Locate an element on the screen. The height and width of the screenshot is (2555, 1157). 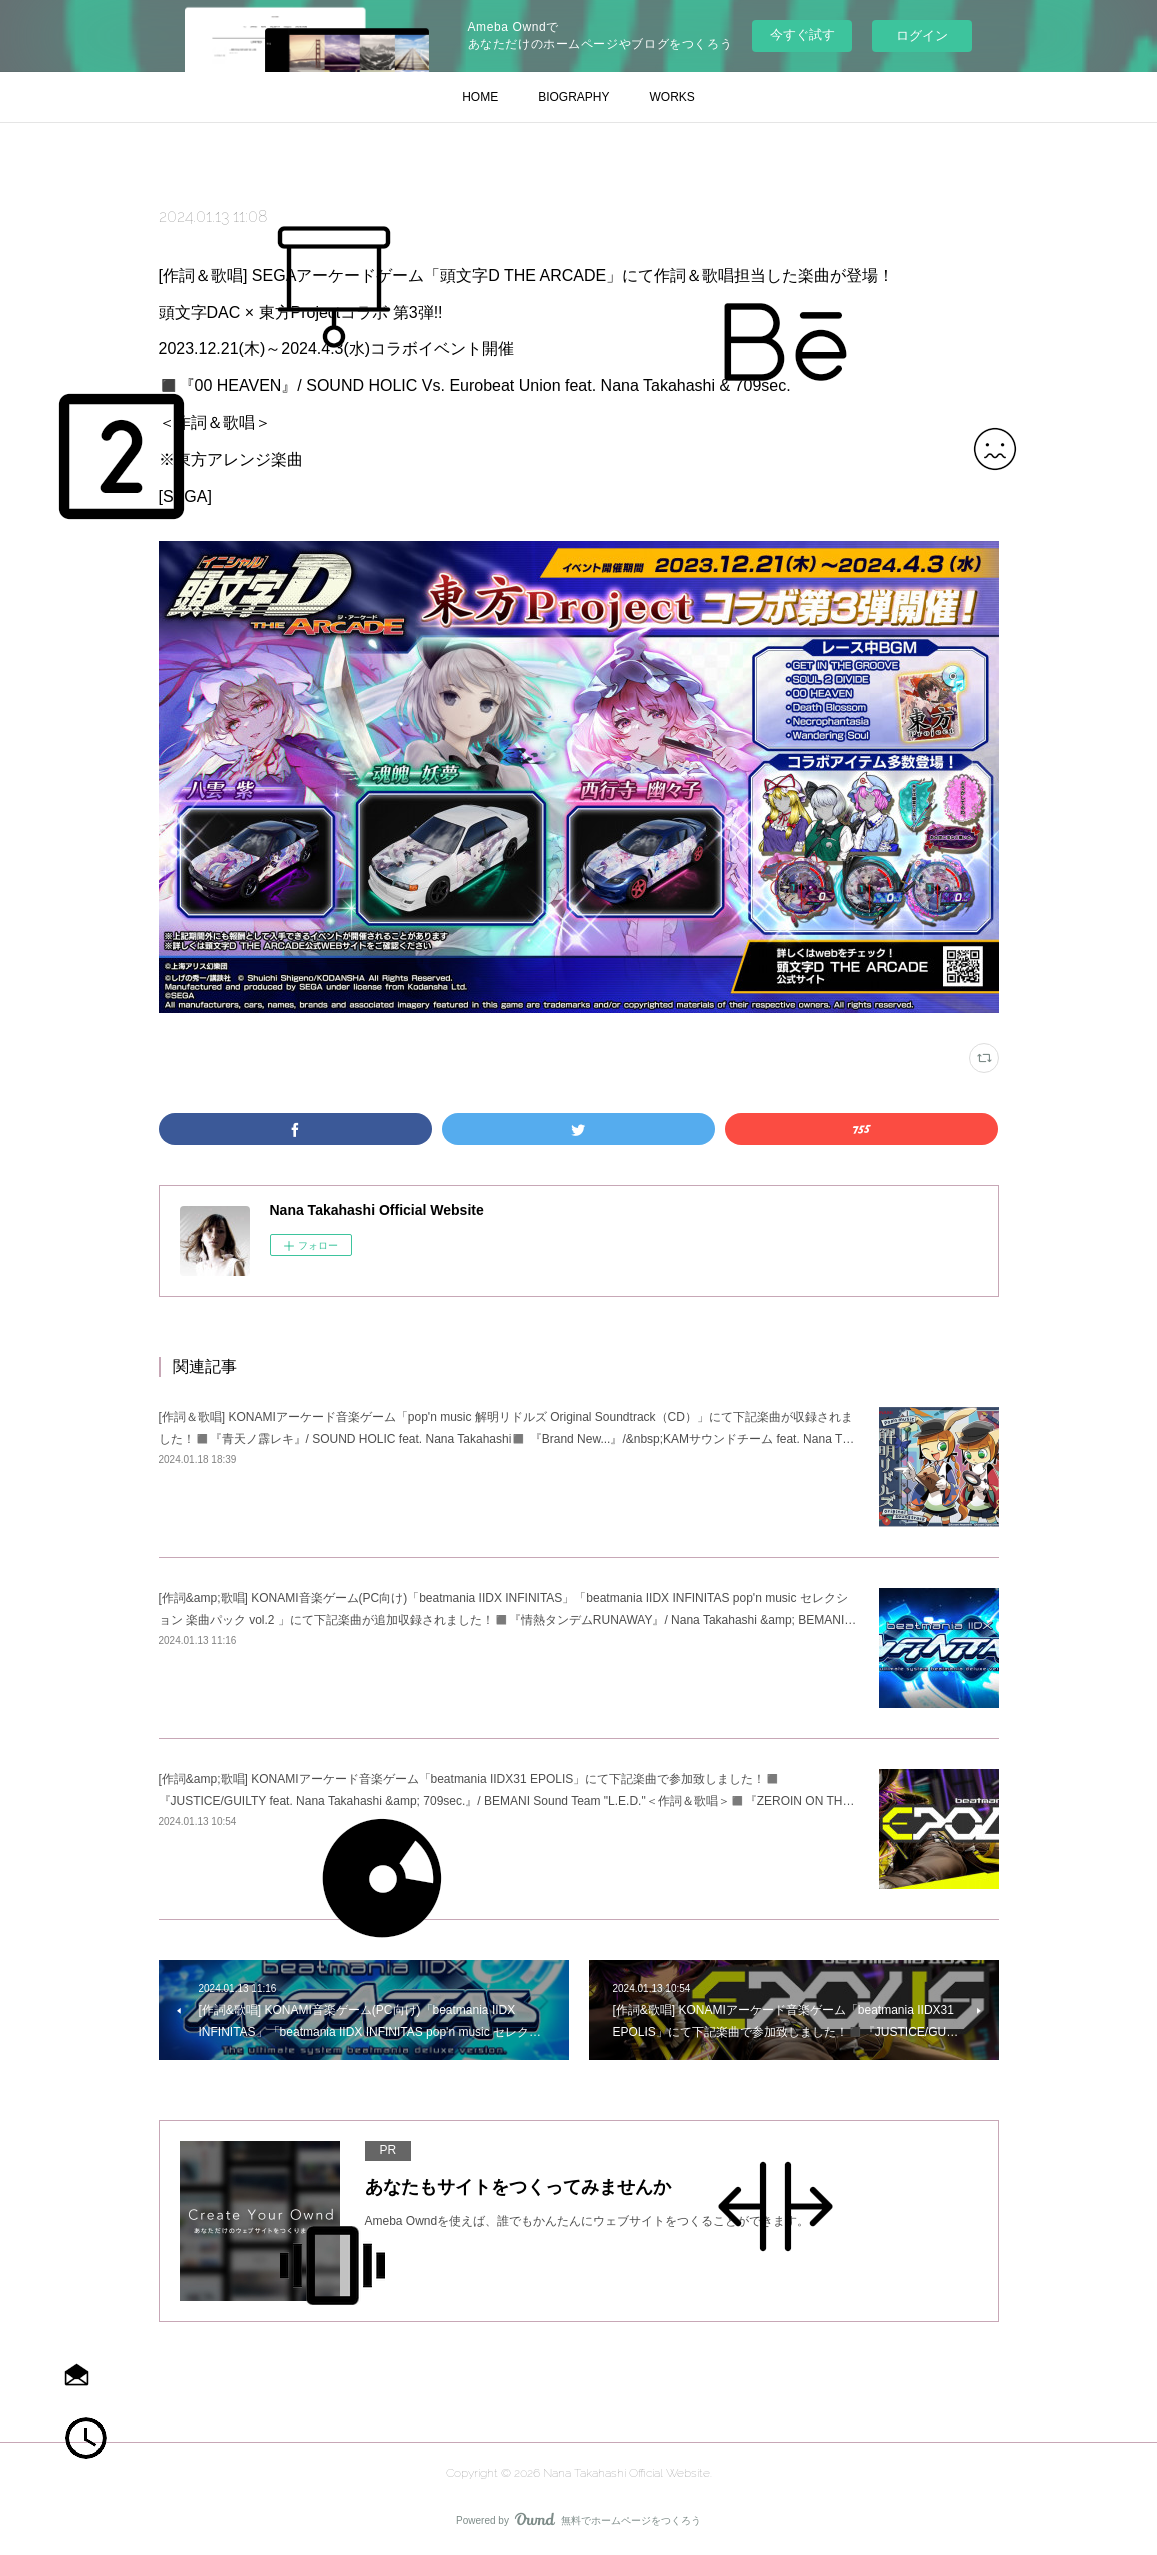
indicates an error or something went wrong is located at coordinates (995, 449).